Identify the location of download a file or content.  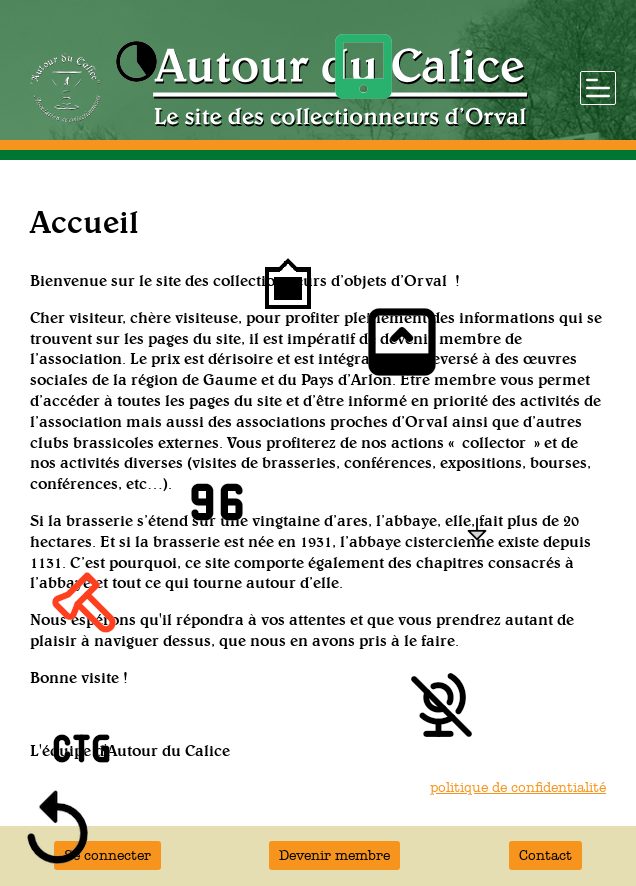
(477, 529).